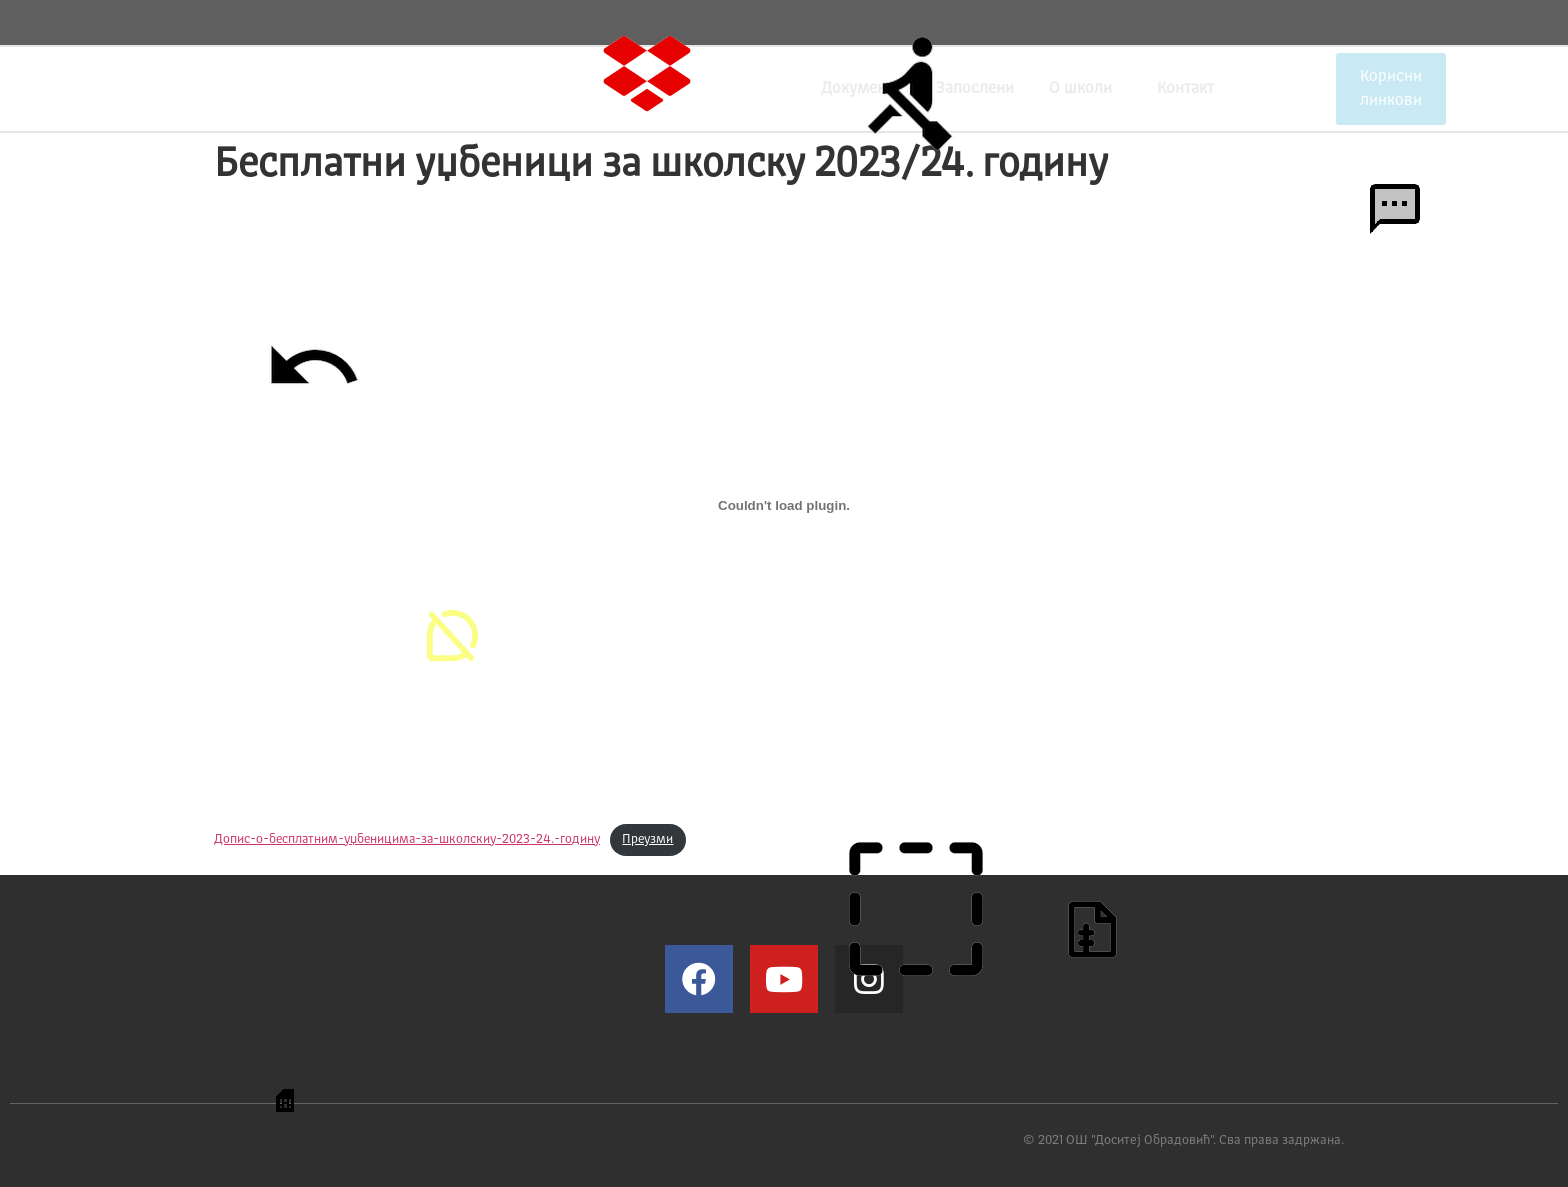 Image resolution: width=1568 pixels, height=1187 pixels. What do you see at coordinates (313, 366) in the screenshot?
I see `undo the last action` at bounding box center [313, 366].